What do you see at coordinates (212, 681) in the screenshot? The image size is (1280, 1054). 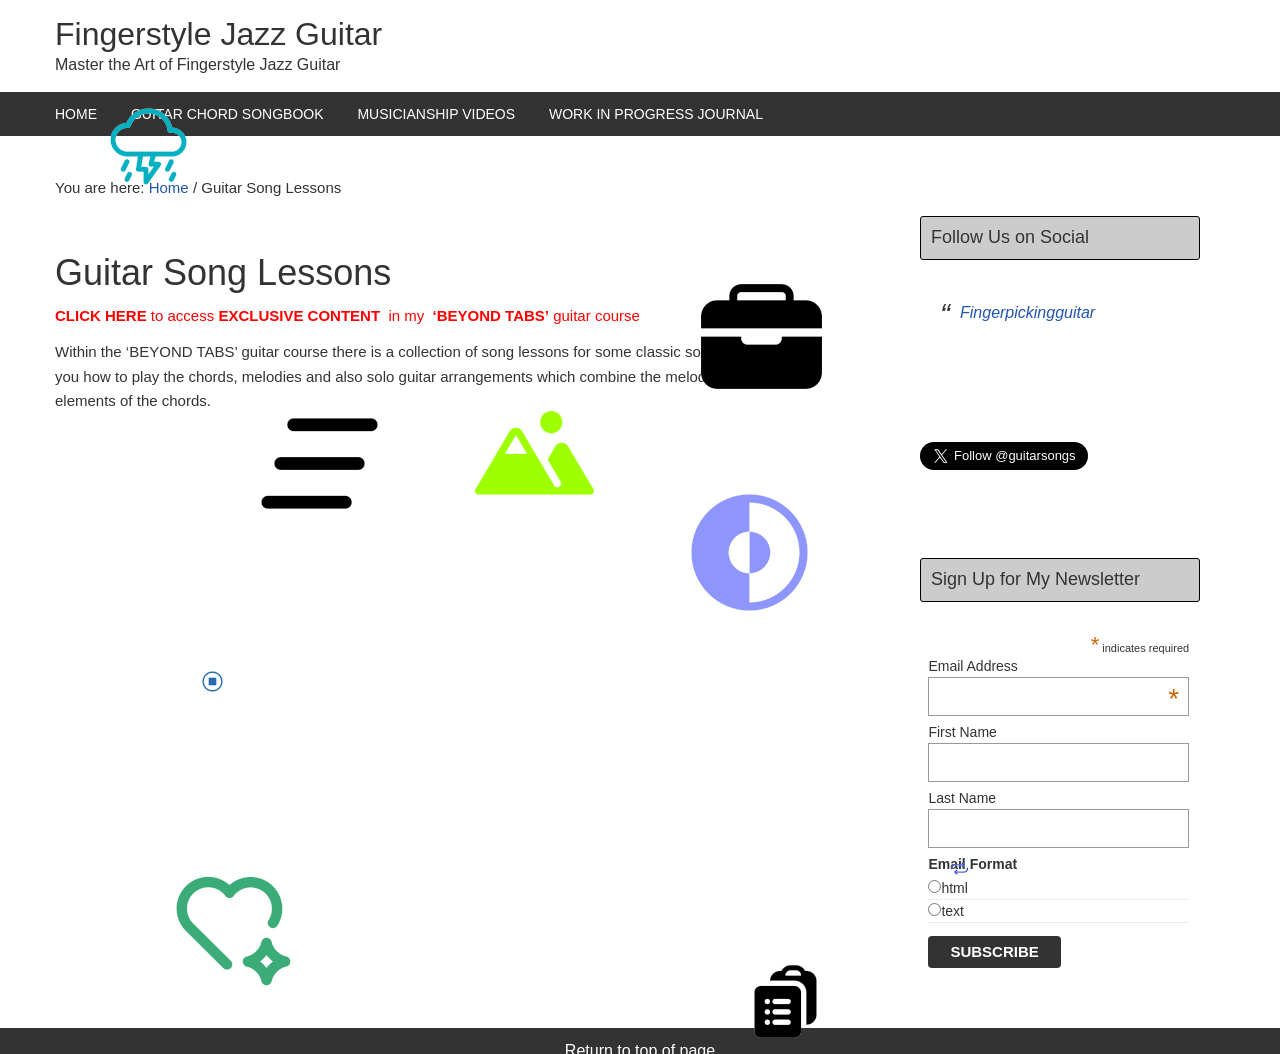 I see `stop media playback` at bounding box center [212, 681].